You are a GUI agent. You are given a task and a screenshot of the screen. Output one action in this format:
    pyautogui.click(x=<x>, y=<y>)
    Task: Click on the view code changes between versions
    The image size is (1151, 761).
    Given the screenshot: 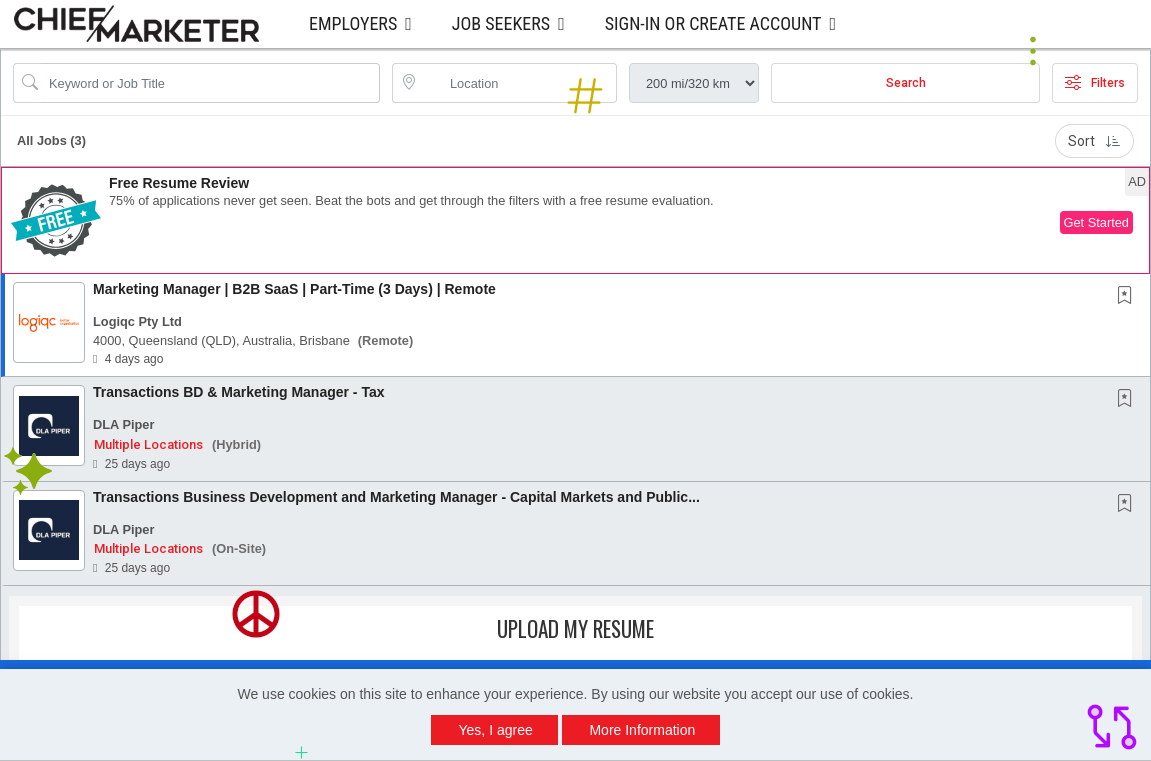 What is the action you would take?
    pyautogui.click(x=1112, y=727)
    